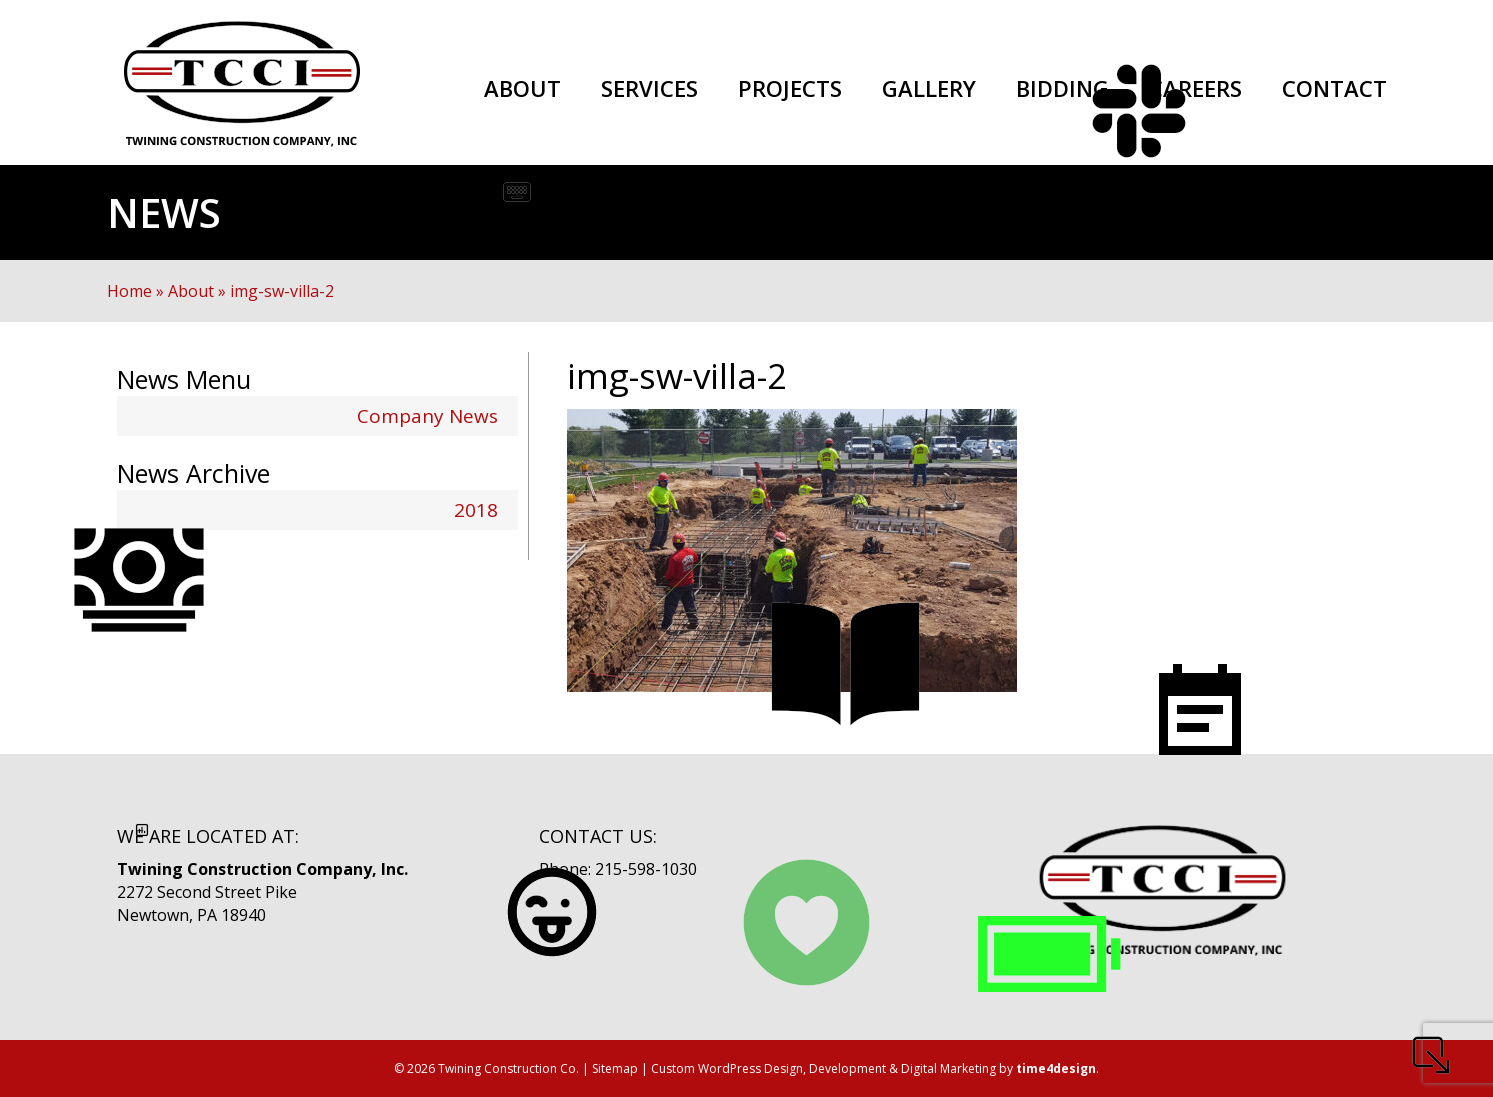 Image resolution: width=1493 pixels, height=1097 pixels. Describe the element at coordinates (552, 912) in the screenshot. I see `add a playful or joking tone to a message` at that location.